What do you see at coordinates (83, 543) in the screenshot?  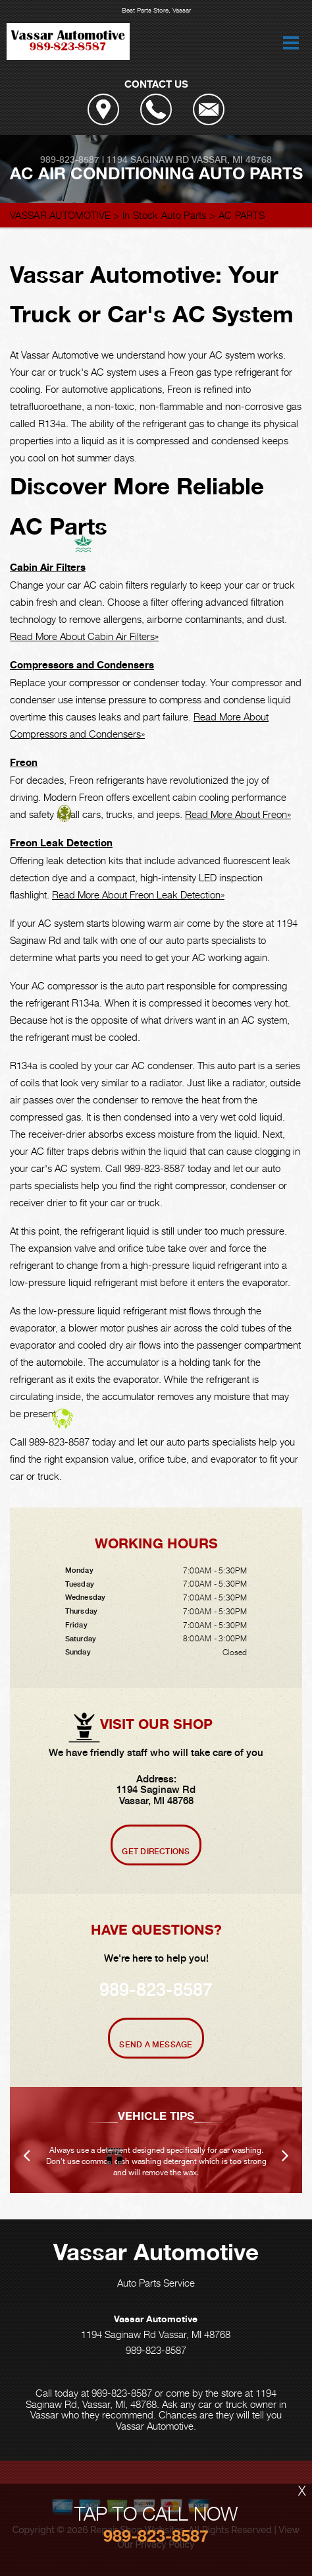 I see `send a message or note` at bounding box center [83, 543].